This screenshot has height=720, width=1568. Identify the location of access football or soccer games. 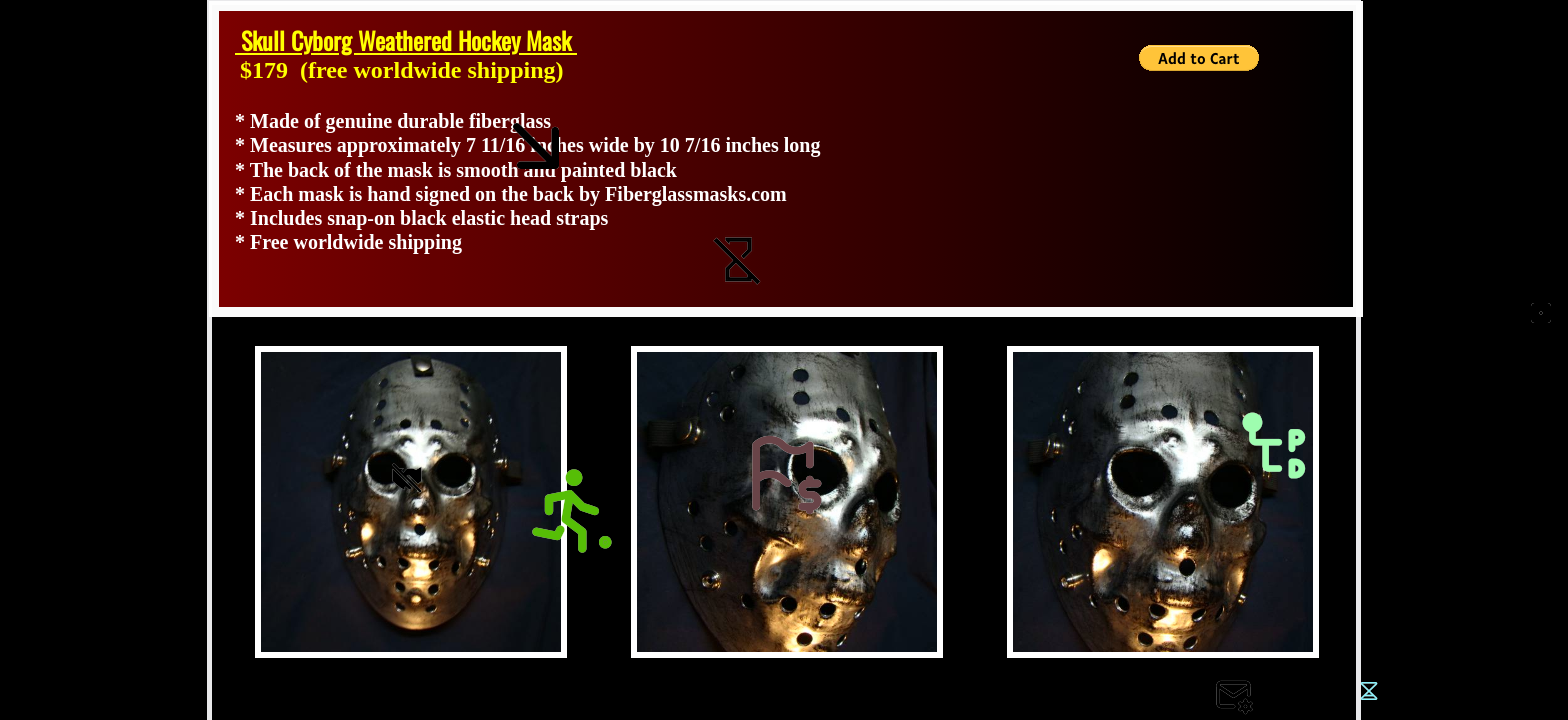
(574, 511).